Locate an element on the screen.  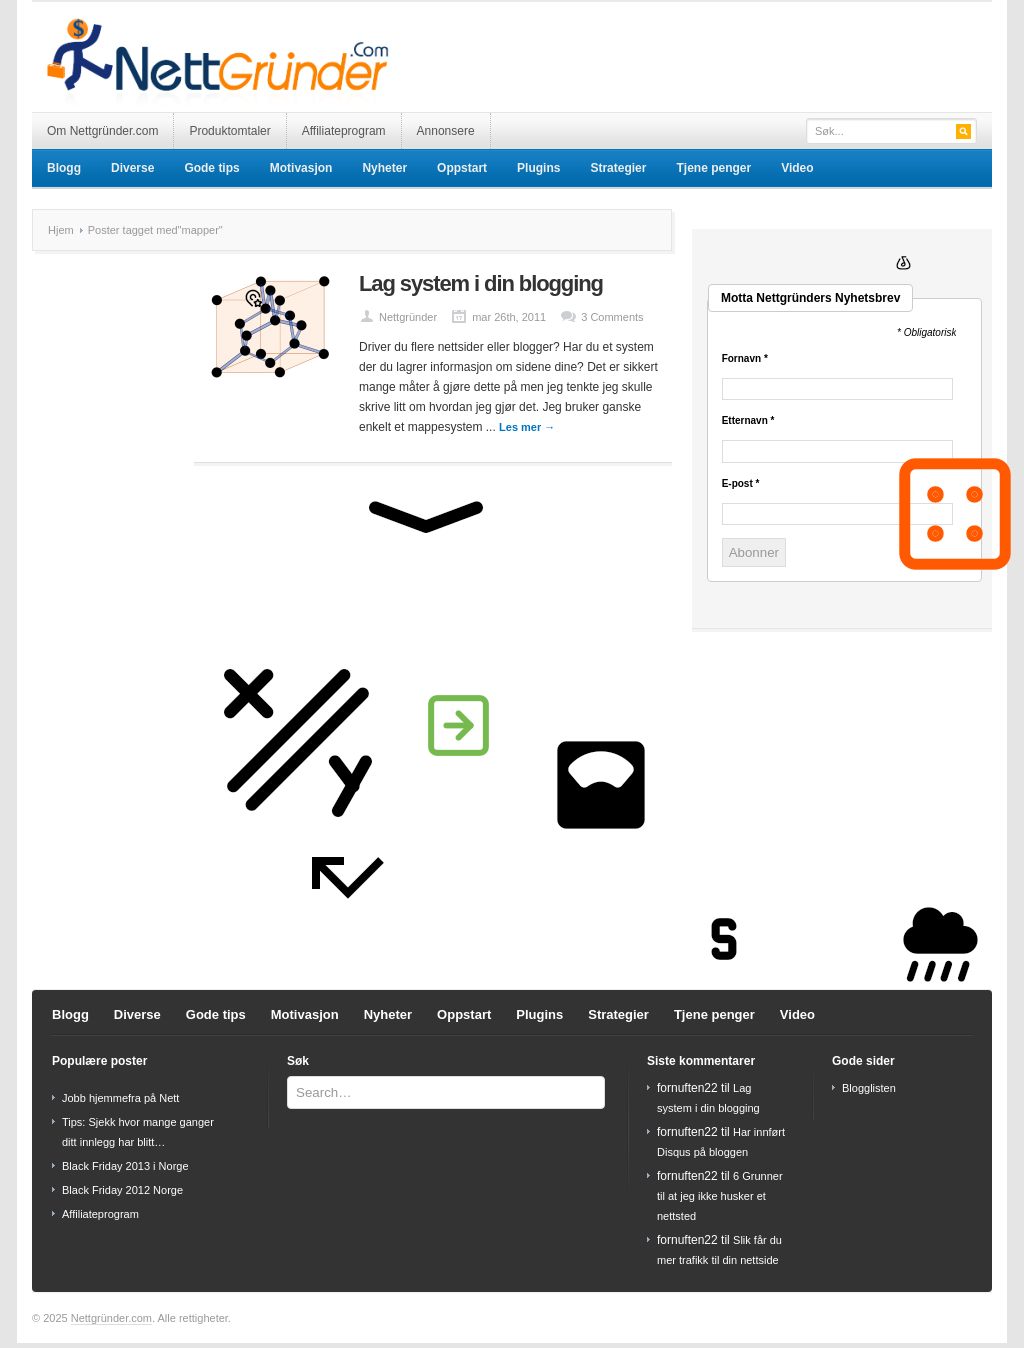
proceed to the next step is located at coordinates (458, 725).